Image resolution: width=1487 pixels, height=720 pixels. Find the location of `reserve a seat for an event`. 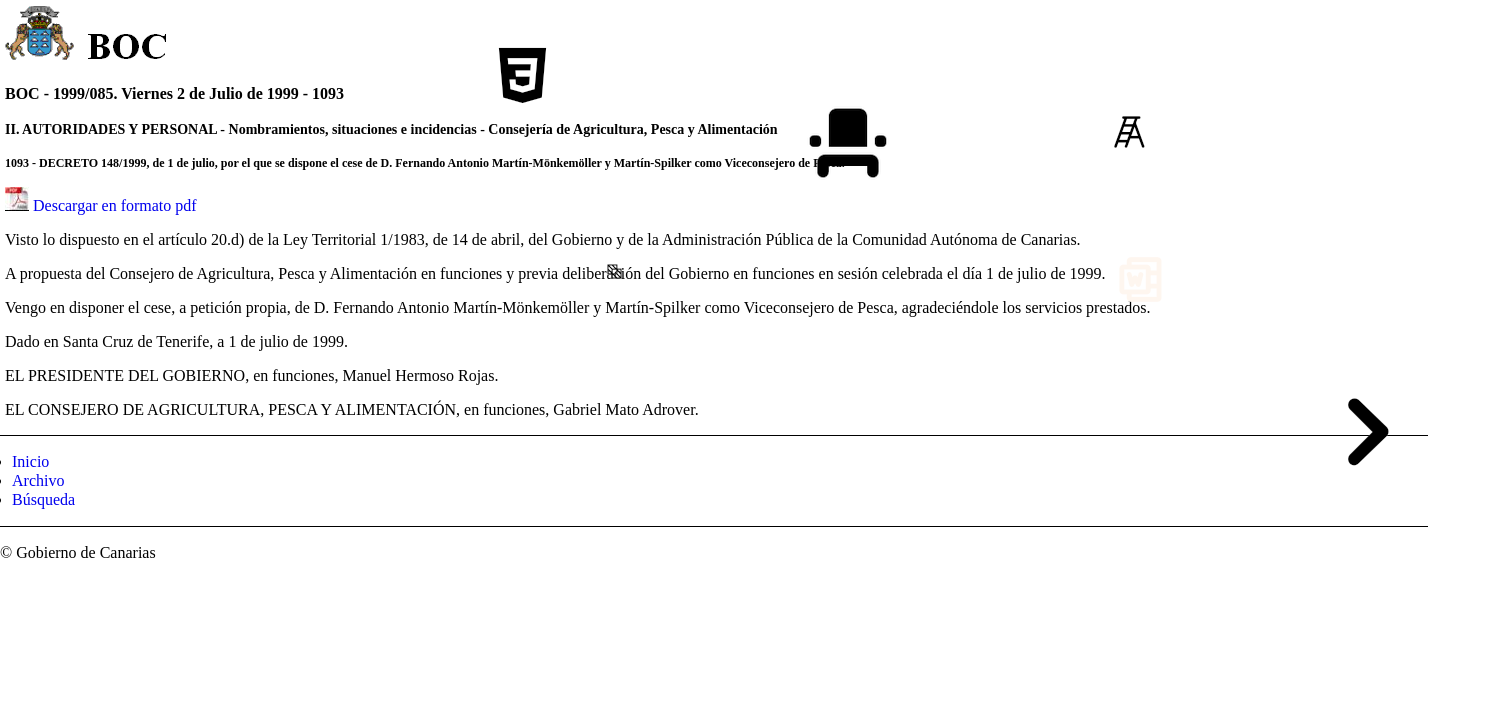

reserve a seat for an event is located at coordinates (848, 143).